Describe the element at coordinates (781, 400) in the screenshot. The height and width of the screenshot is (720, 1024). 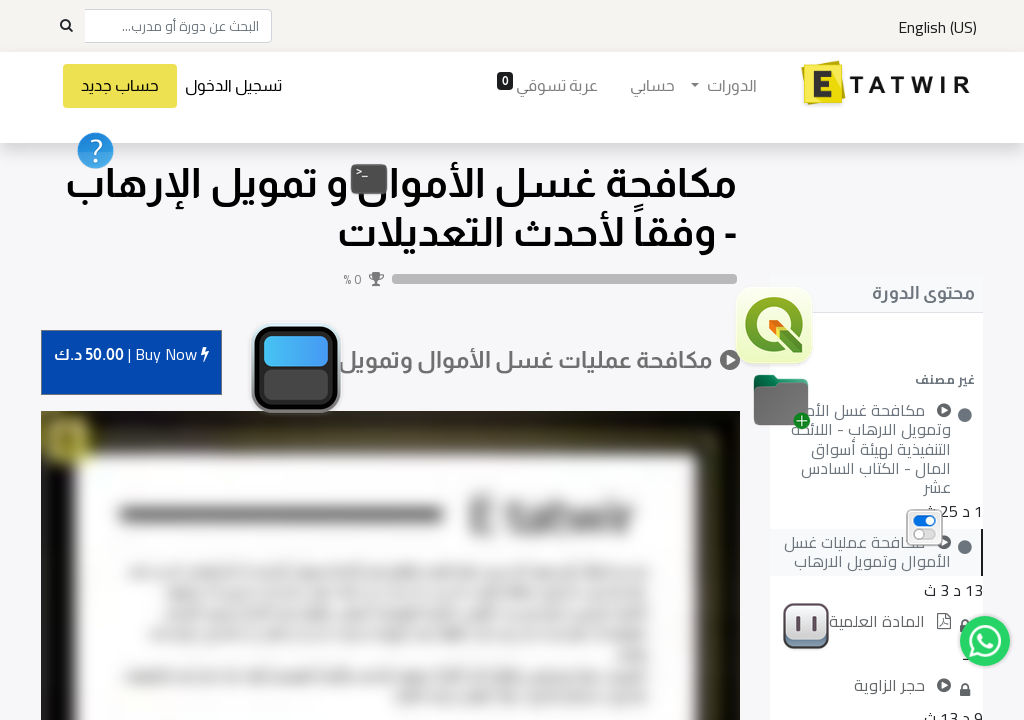
I see `create a new folder` at that location.